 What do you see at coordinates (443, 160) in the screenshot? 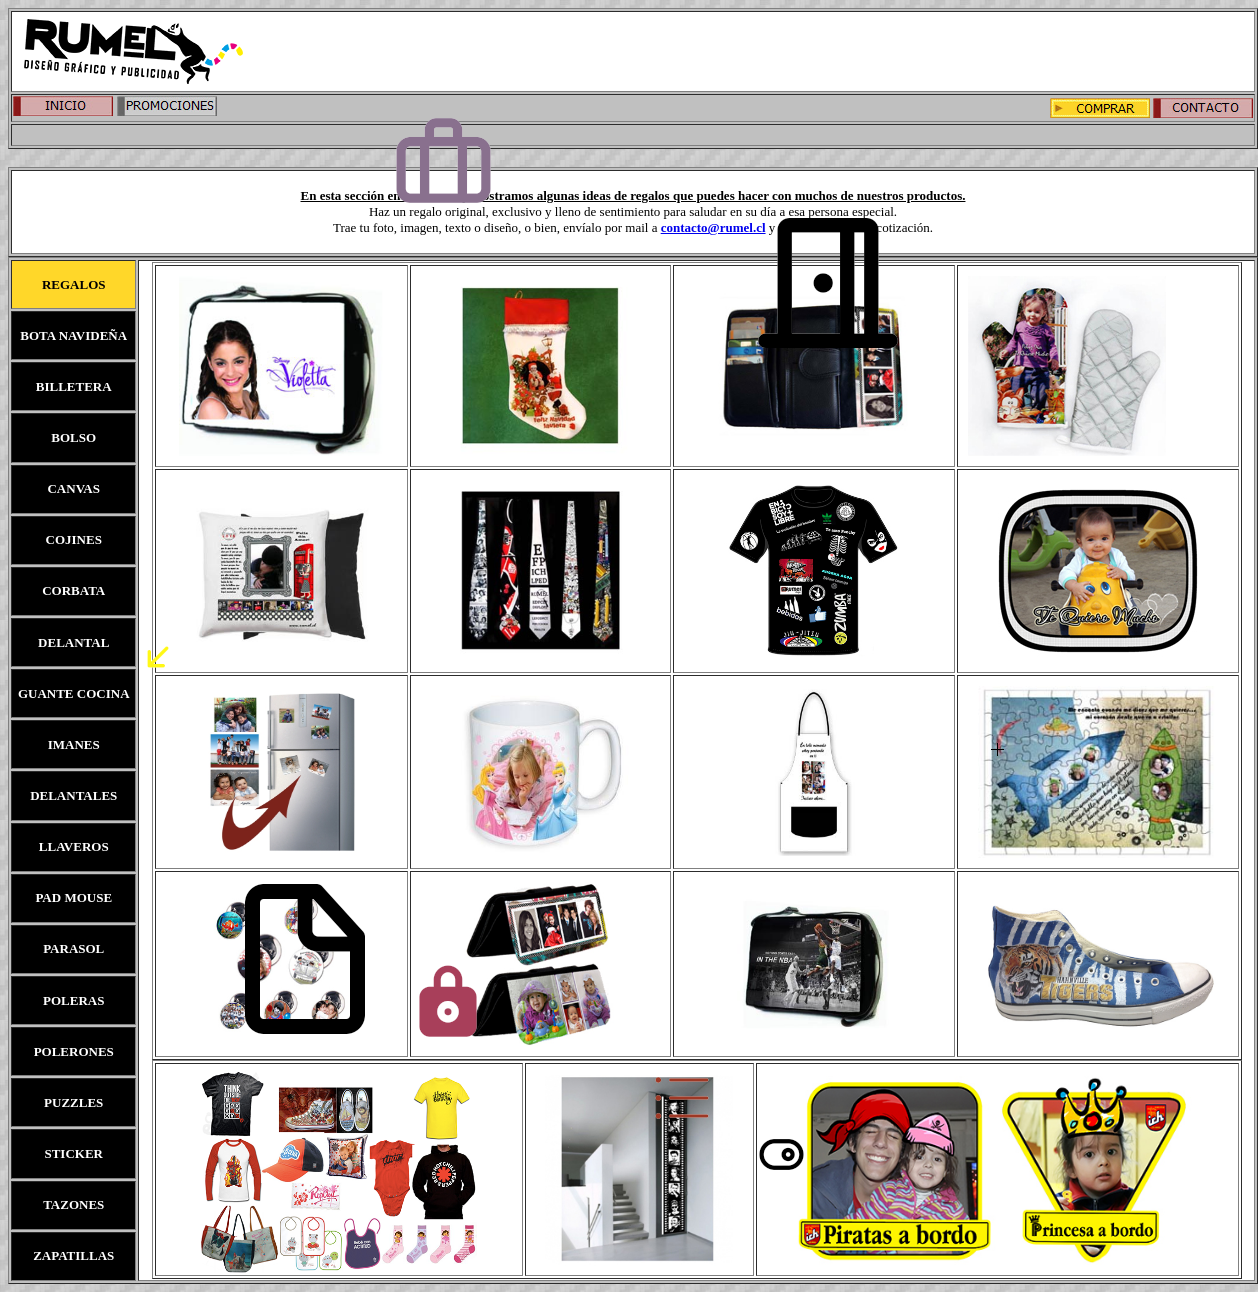
I see `access work or business-related content` at bounding box center [443, 160].